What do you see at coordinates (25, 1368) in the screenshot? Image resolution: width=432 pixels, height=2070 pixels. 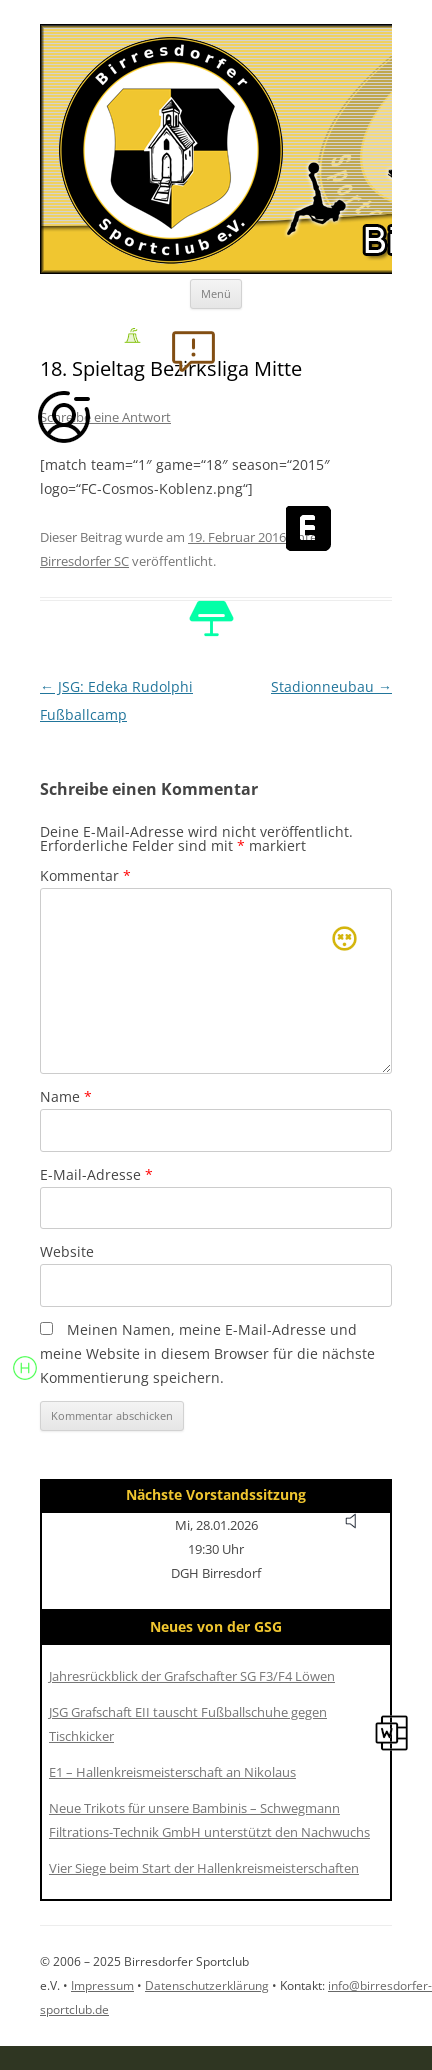 I see `indicates a hospital or helipad location` at bounding box center [25, 1368].